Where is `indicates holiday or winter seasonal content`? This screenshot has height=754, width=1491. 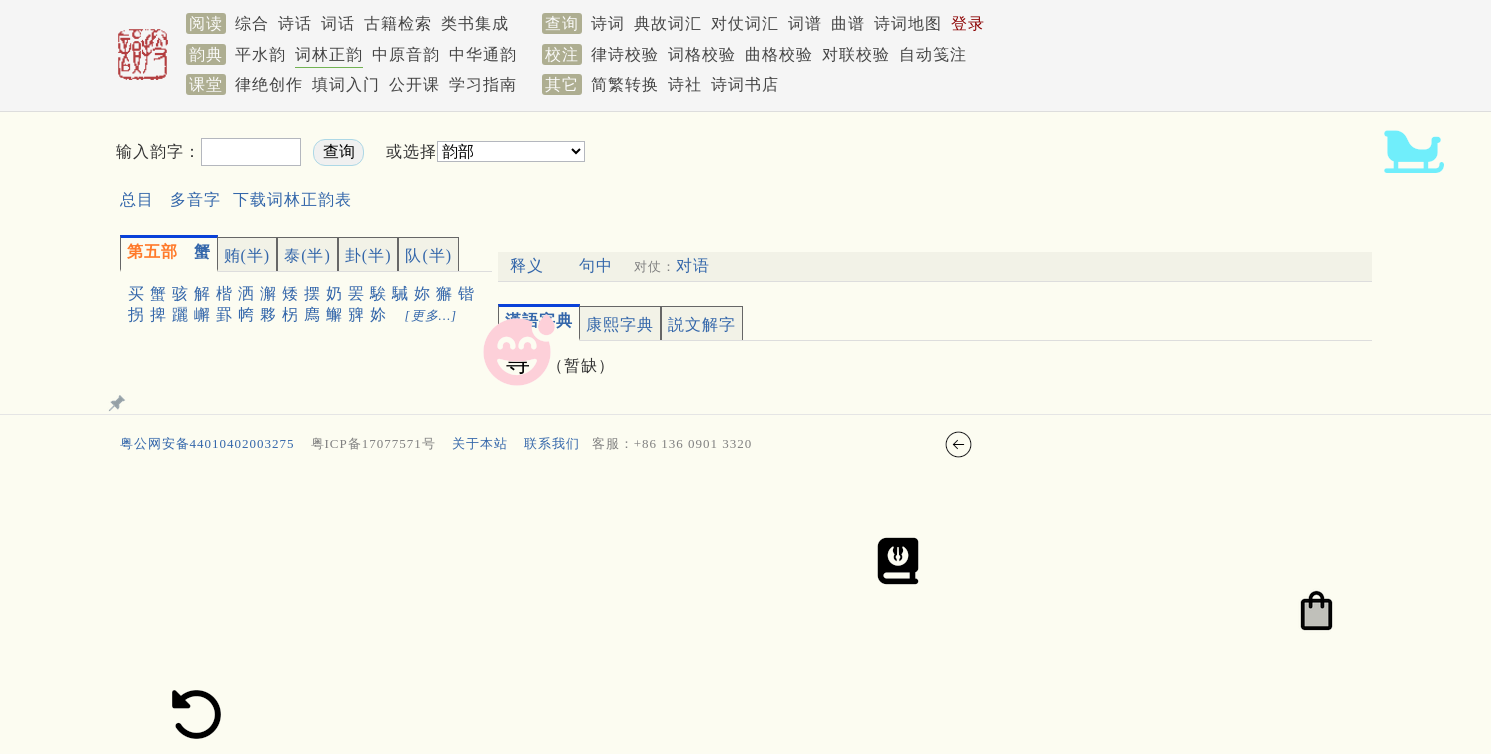 indicates holiday or winter seasonal content is located at coordinates (1412, 152).